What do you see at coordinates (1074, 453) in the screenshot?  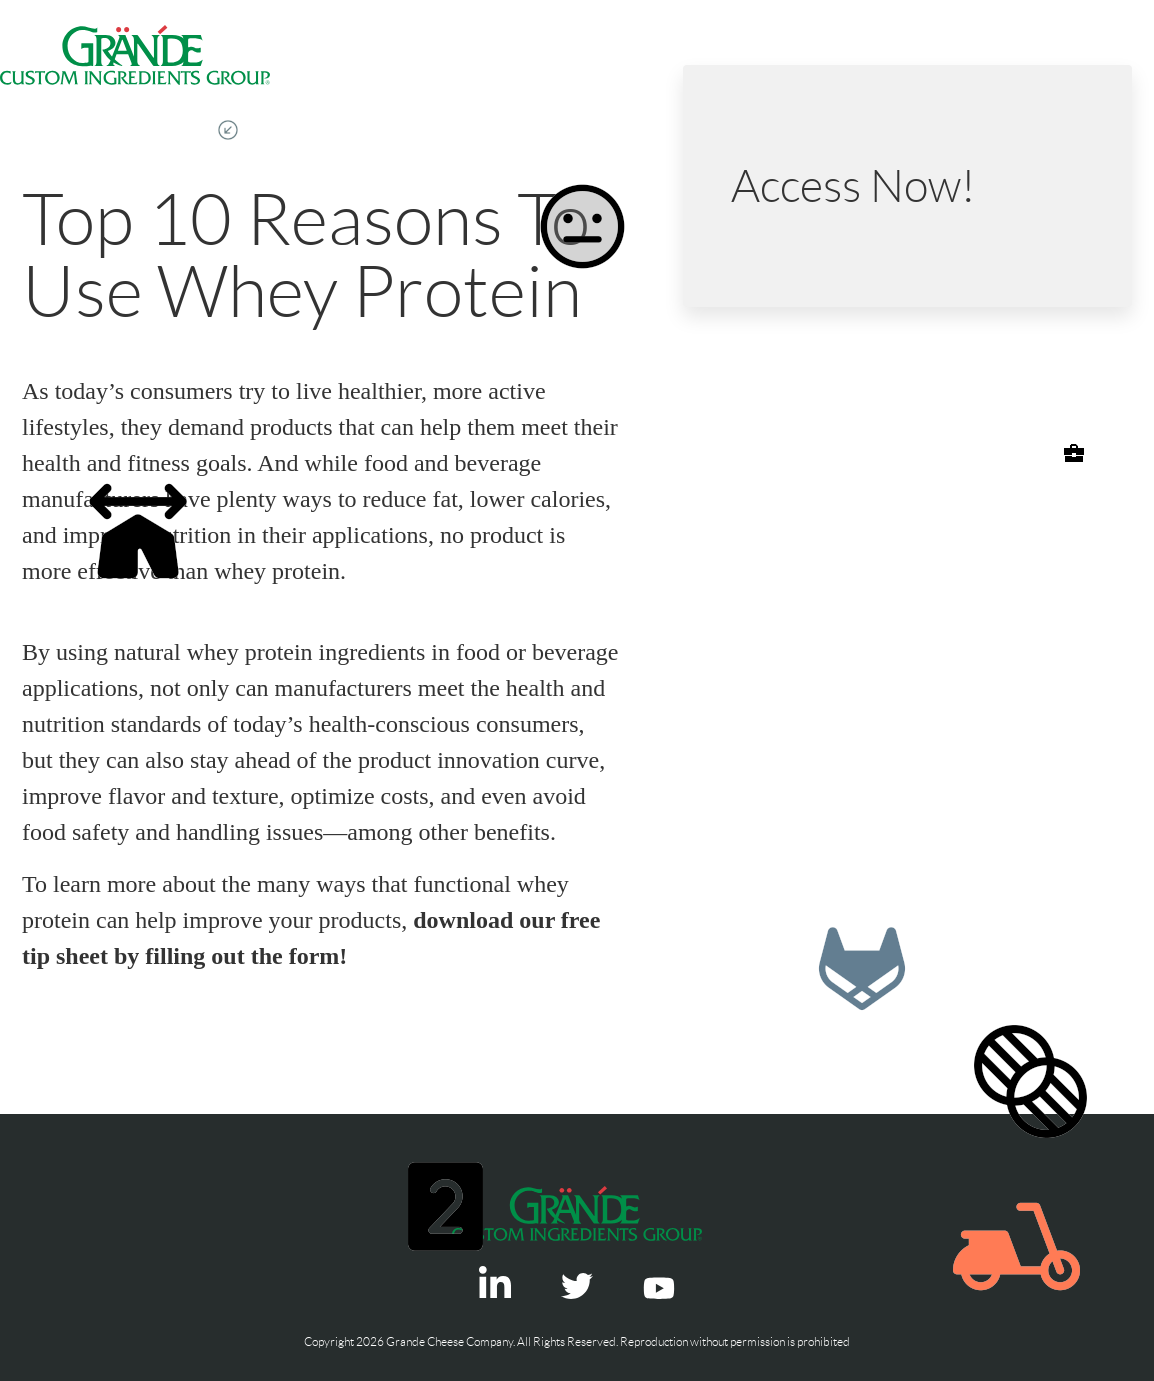 I see `access work or business tools` at bounding box center [1074, 453].